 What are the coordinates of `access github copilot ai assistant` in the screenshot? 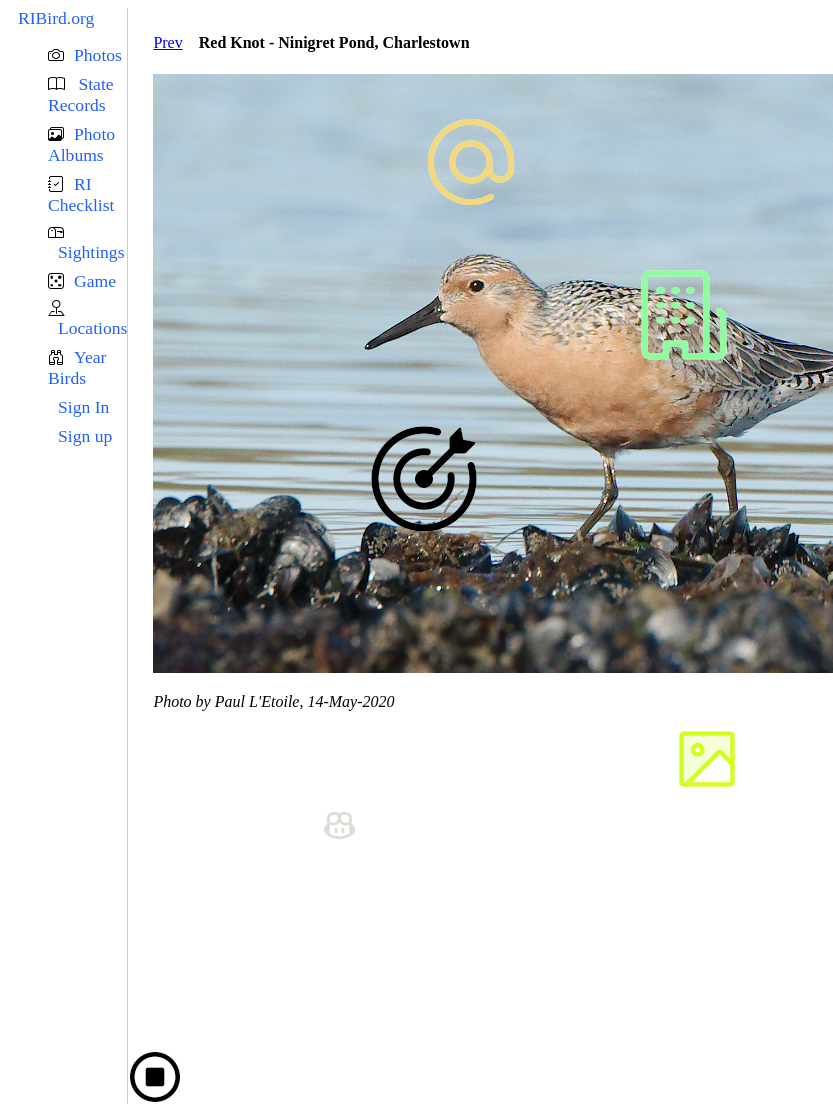 It's located at (339, 825).